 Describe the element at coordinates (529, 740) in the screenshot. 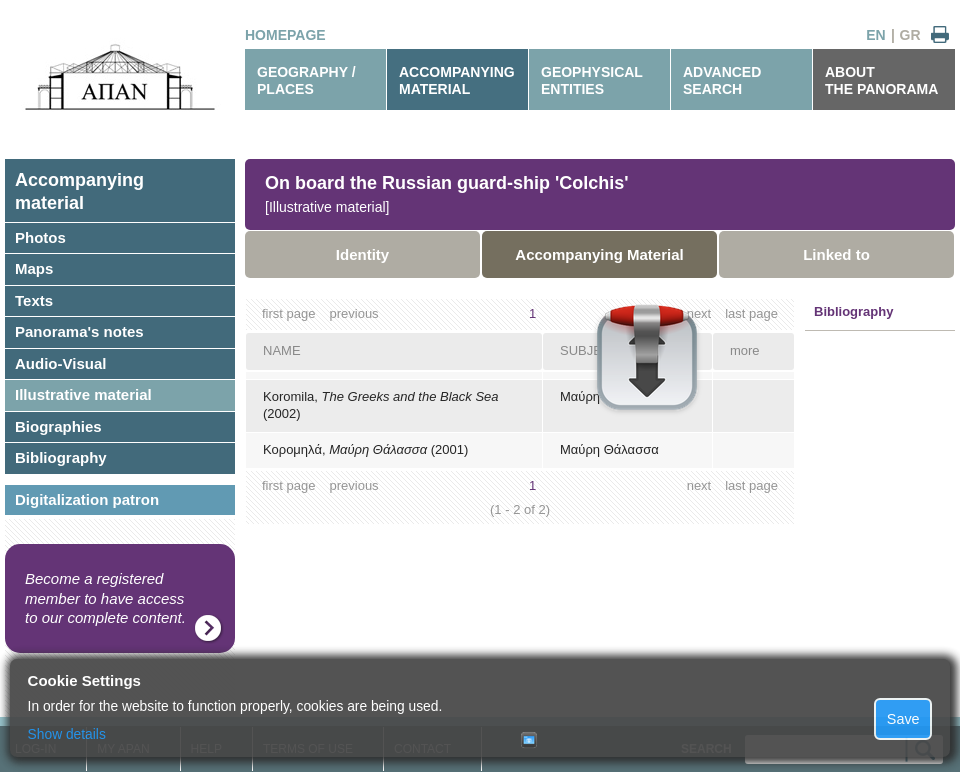

I see `open remote desktop or screen sharing preferences` at that location.